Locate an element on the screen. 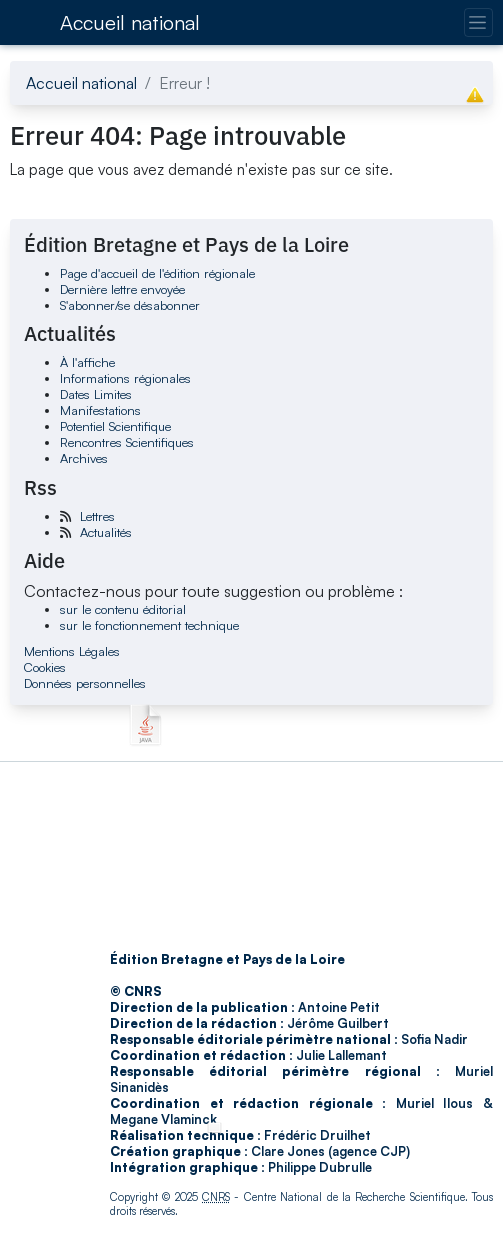  a java source code file is located at coordinates (145, 725).